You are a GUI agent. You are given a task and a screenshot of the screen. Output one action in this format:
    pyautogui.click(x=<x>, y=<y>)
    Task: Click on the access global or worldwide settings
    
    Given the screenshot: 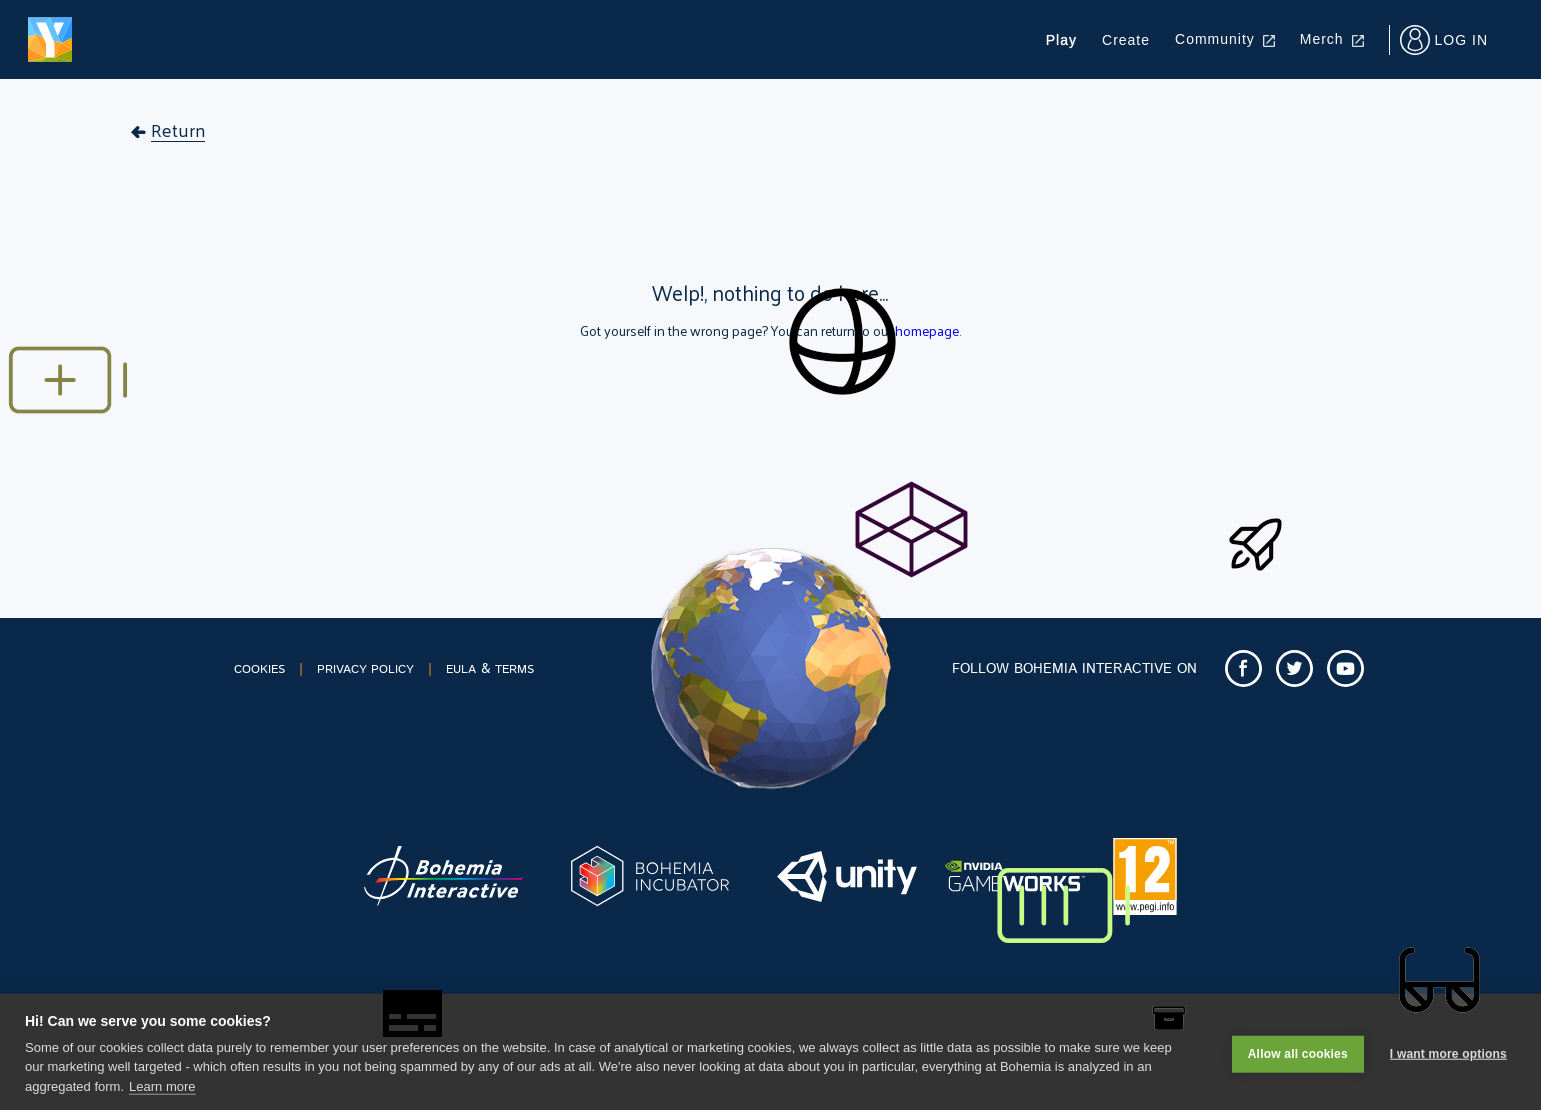 What is the action you would take?
    pyautogui.click(x=842, y=341)
    